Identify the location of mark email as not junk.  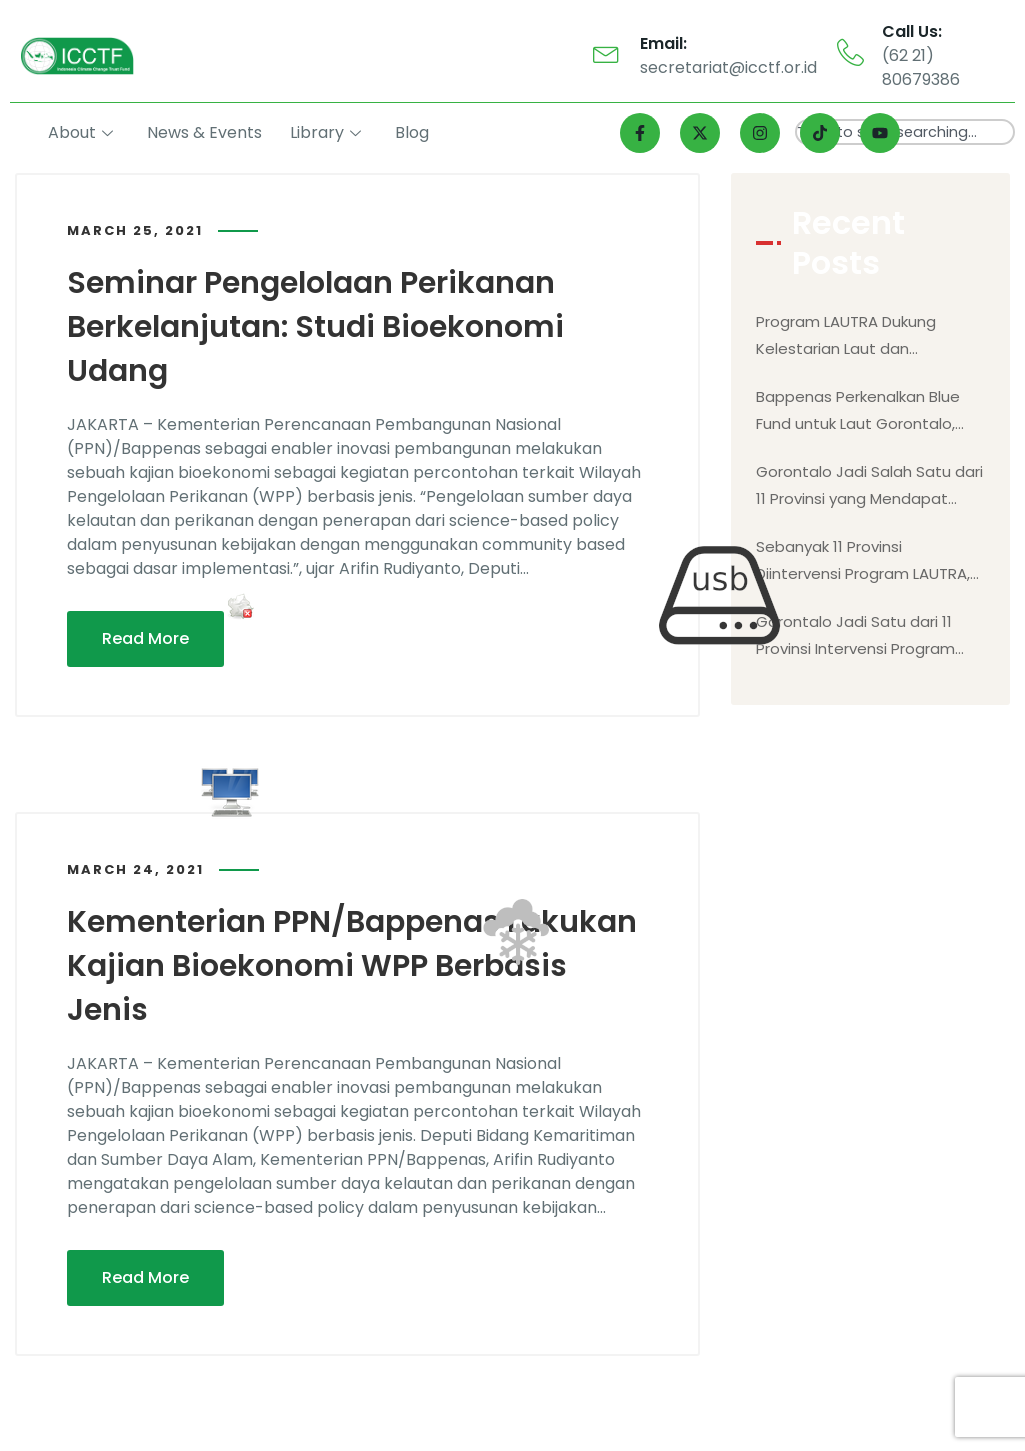
(240, 606).